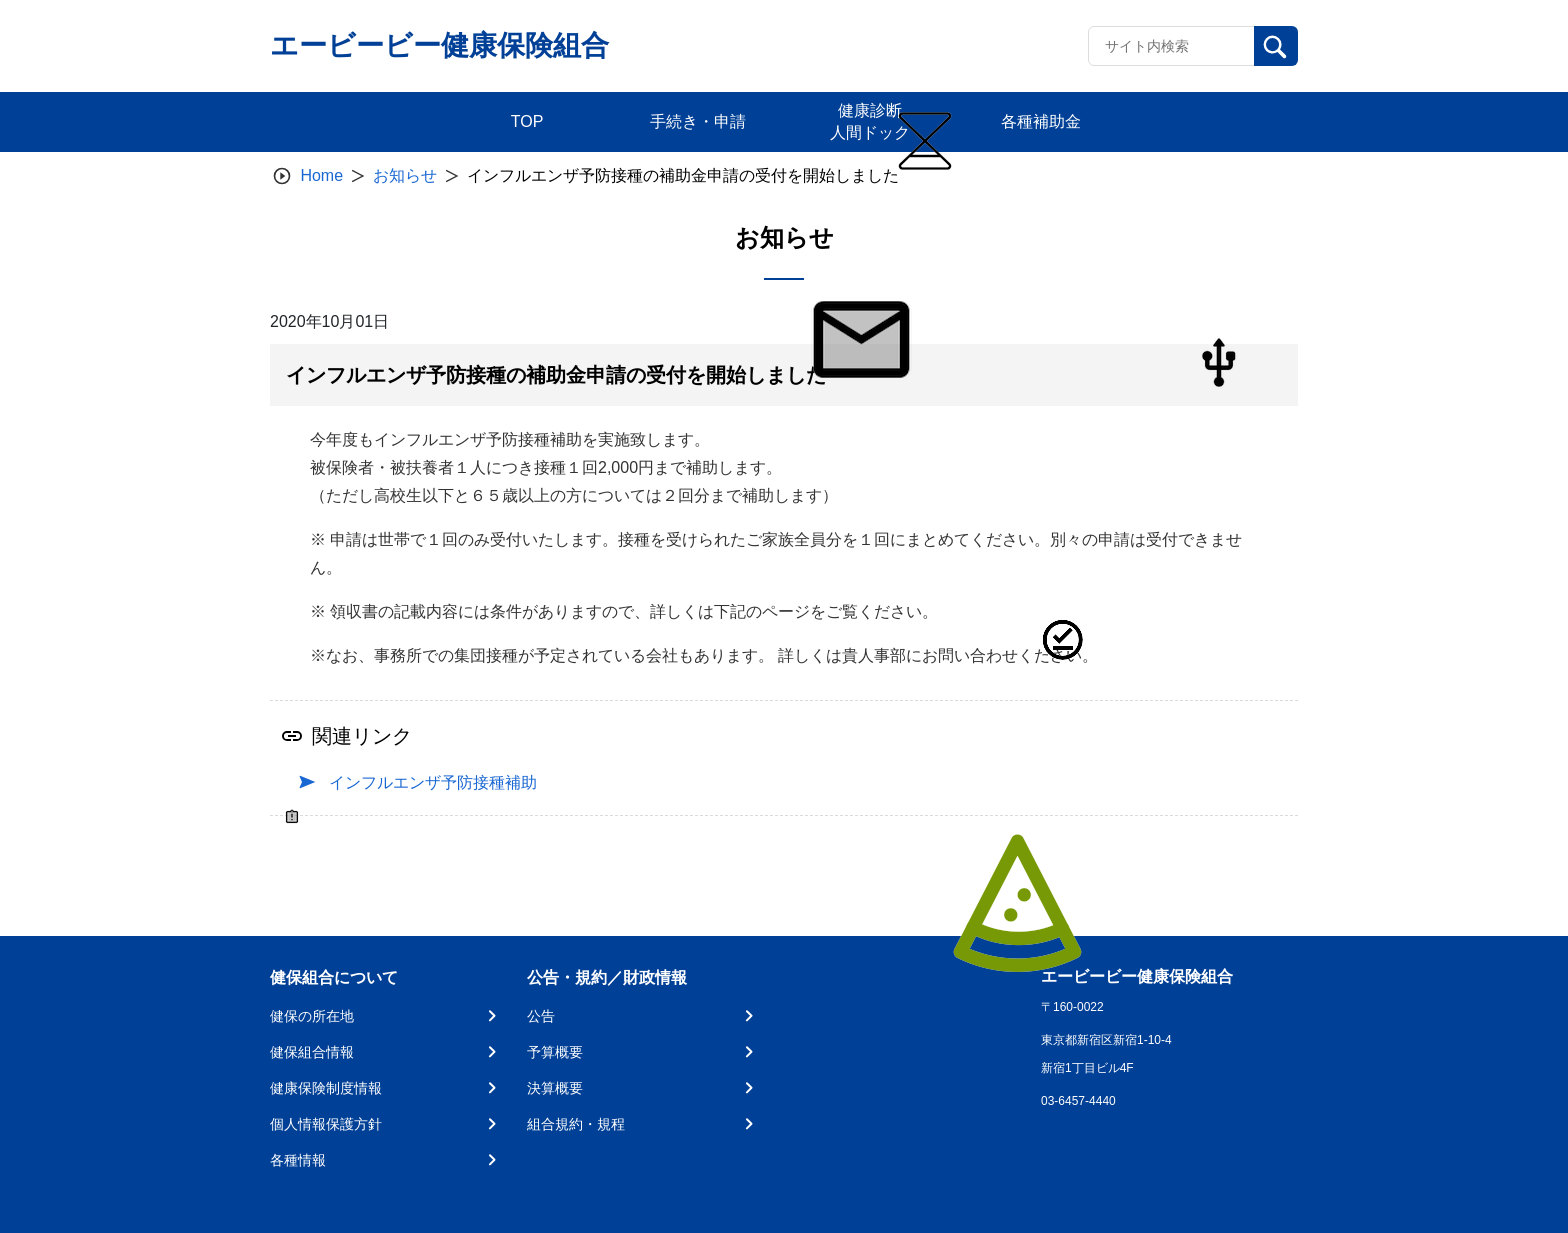 This screenshot has height=1233, width=1568. What do you see at coordinates (1063, 640) in the screenshot?
I see `indicates content is available offline` at bounding box center [1063, 640].